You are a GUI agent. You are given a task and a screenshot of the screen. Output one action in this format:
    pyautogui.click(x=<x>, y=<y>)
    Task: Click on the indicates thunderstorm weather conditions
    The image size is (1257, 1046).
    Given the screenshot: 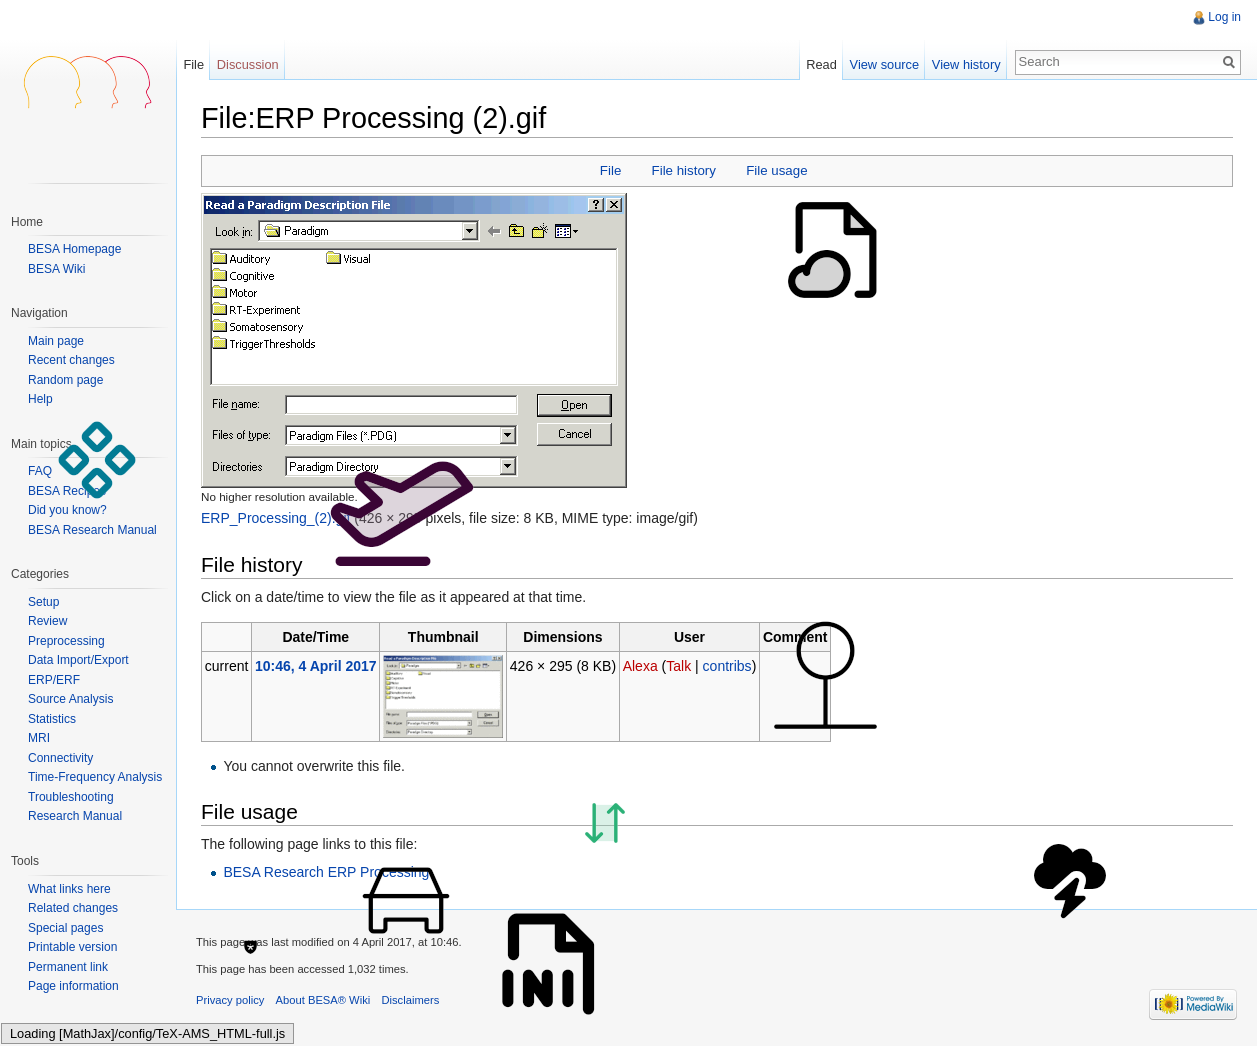 What is the action you would take?
    pyautogui.click(x=1070, y=880)
    